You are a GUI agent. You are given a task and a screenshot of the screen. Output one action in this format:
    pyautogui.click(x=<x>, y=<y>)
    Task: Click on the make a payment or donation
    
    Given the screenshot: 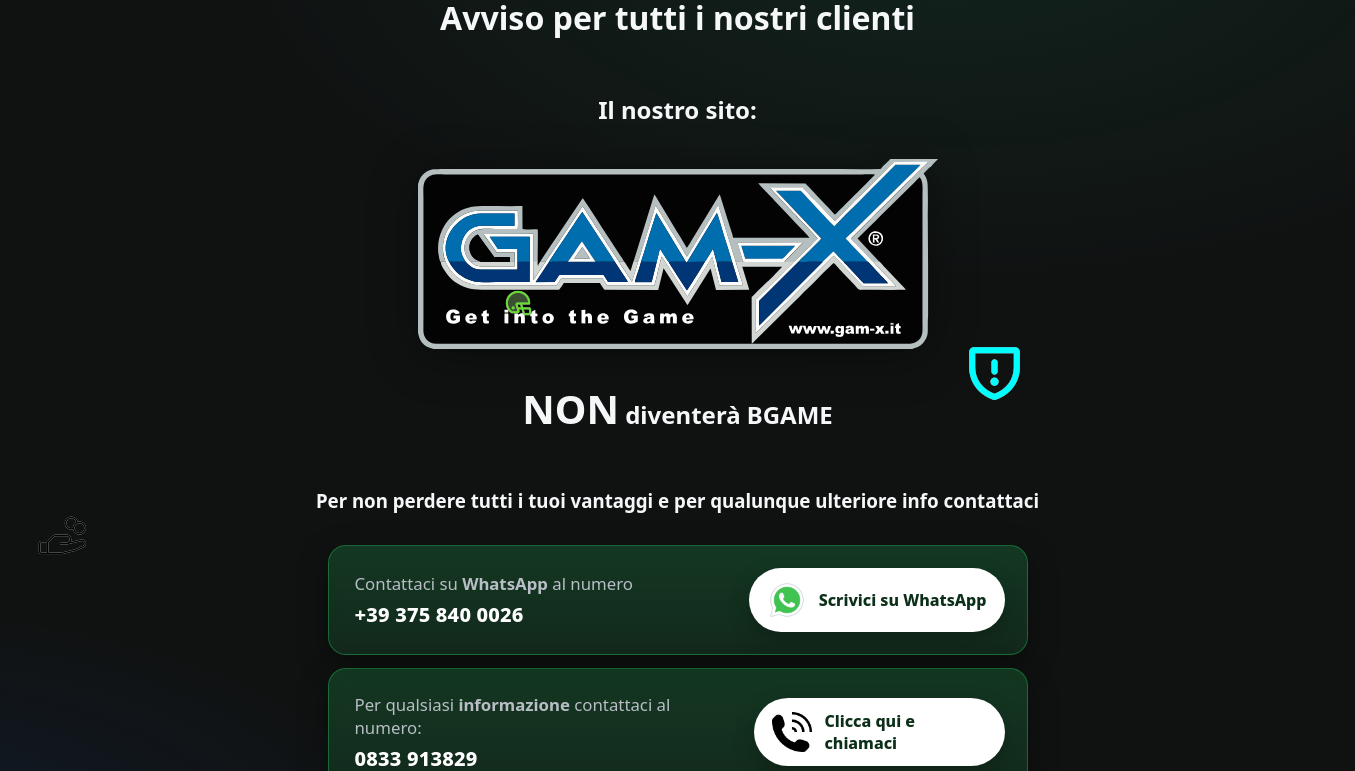 What is the action you would take?
    pyautogui.click(x=64, y=537)
    